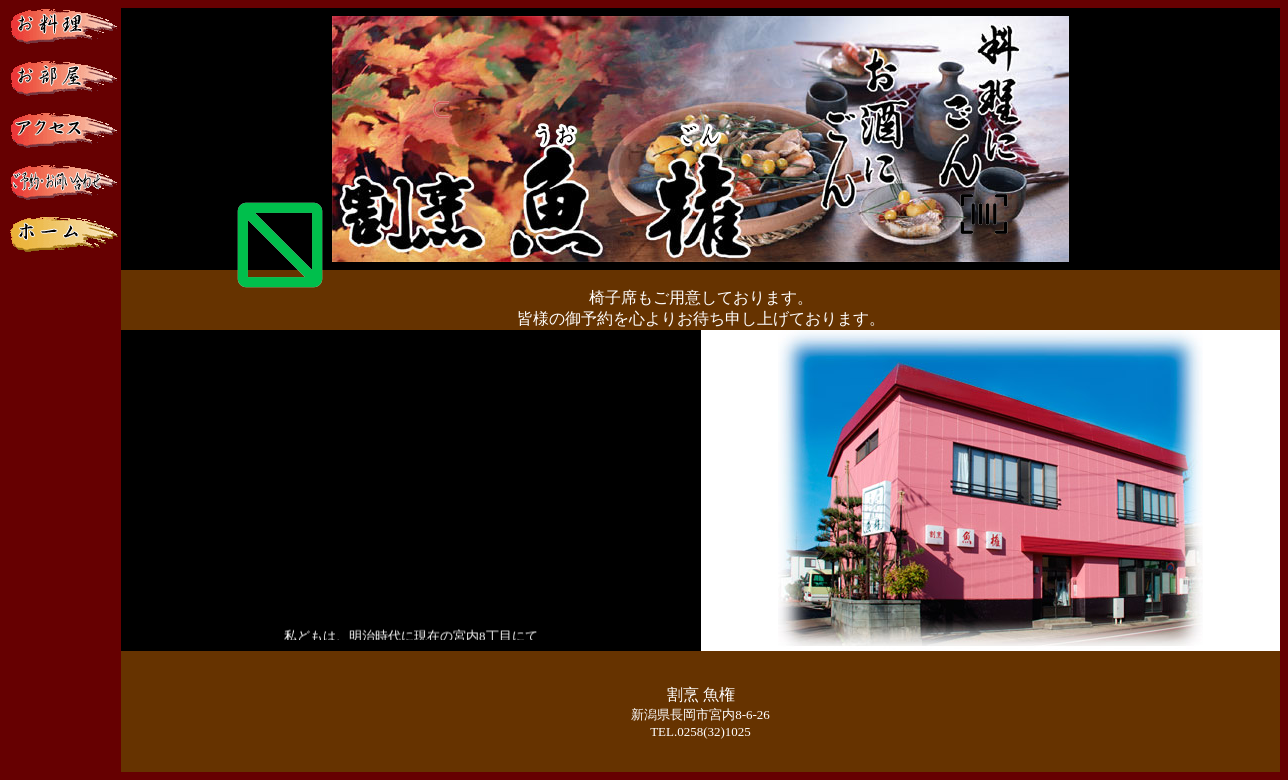  I want to click on placeholder for missing or unavailable content, so click(280, 245).